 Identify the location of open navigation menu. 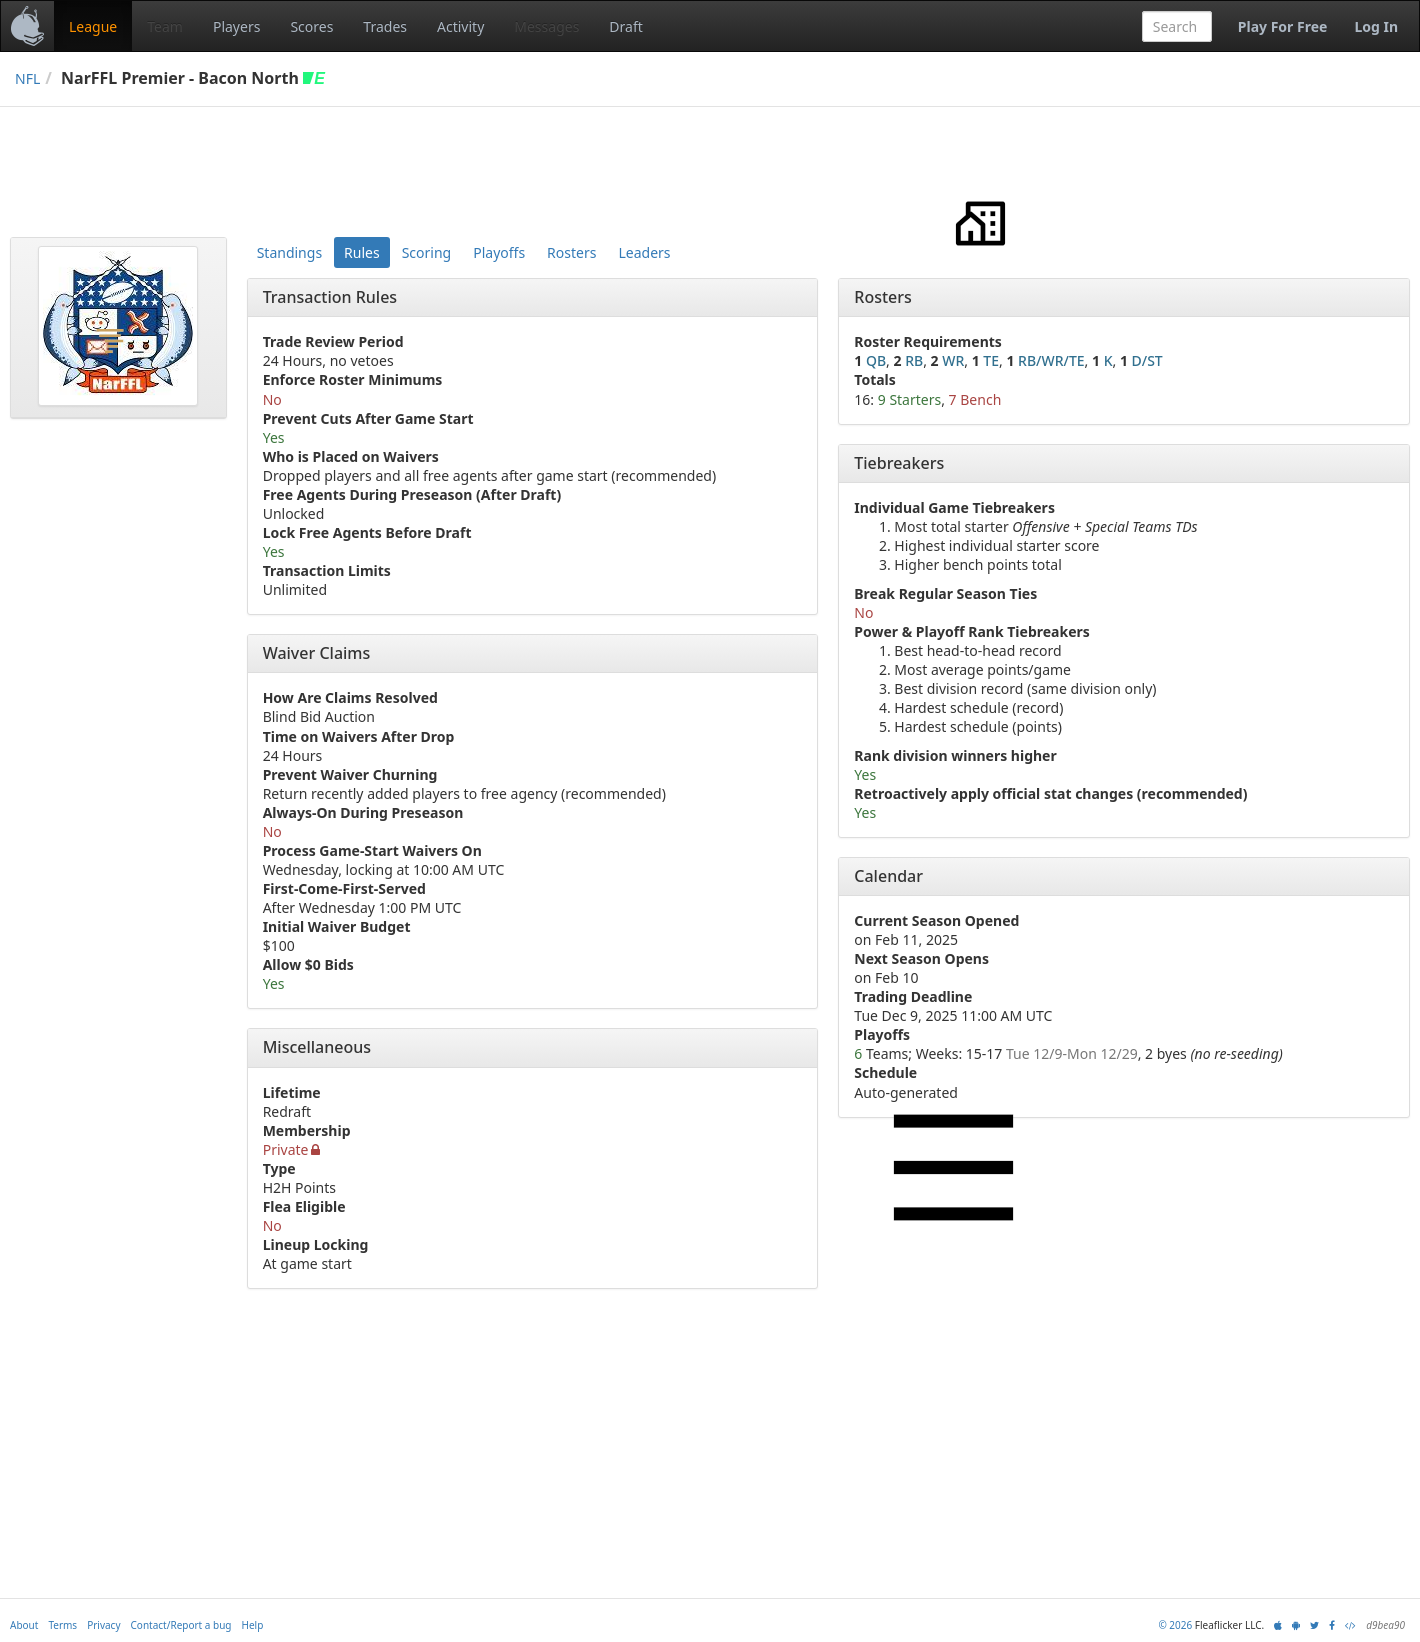
(953, 1167).